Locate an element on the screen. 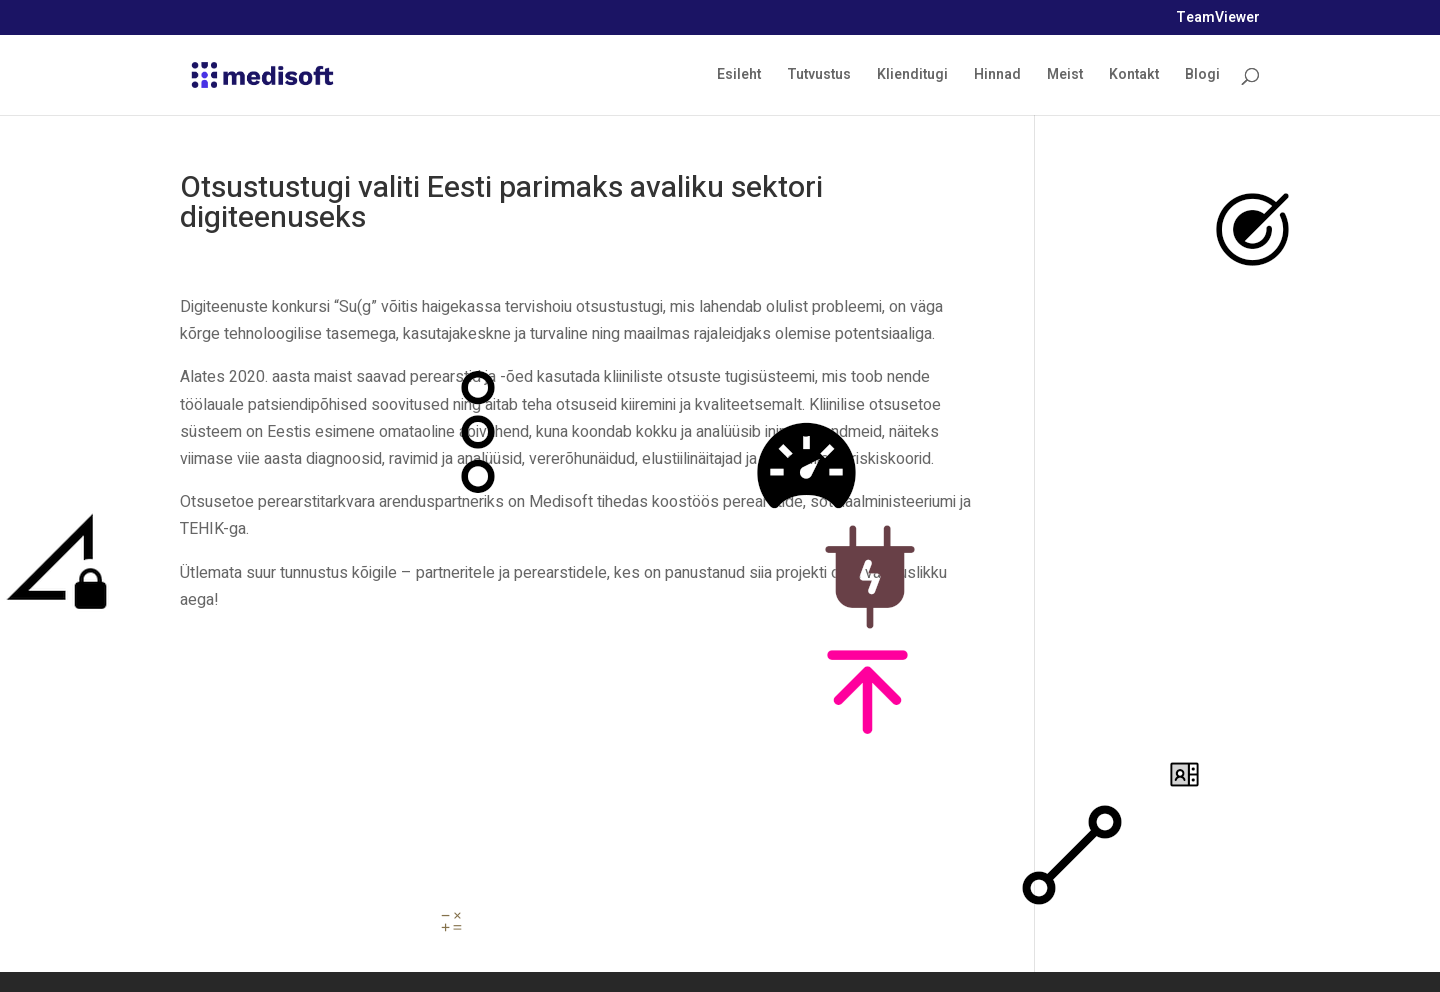 The height and width of the screenshot is (992, 1440). set a goal or target is located at coordinates (1252, 229).